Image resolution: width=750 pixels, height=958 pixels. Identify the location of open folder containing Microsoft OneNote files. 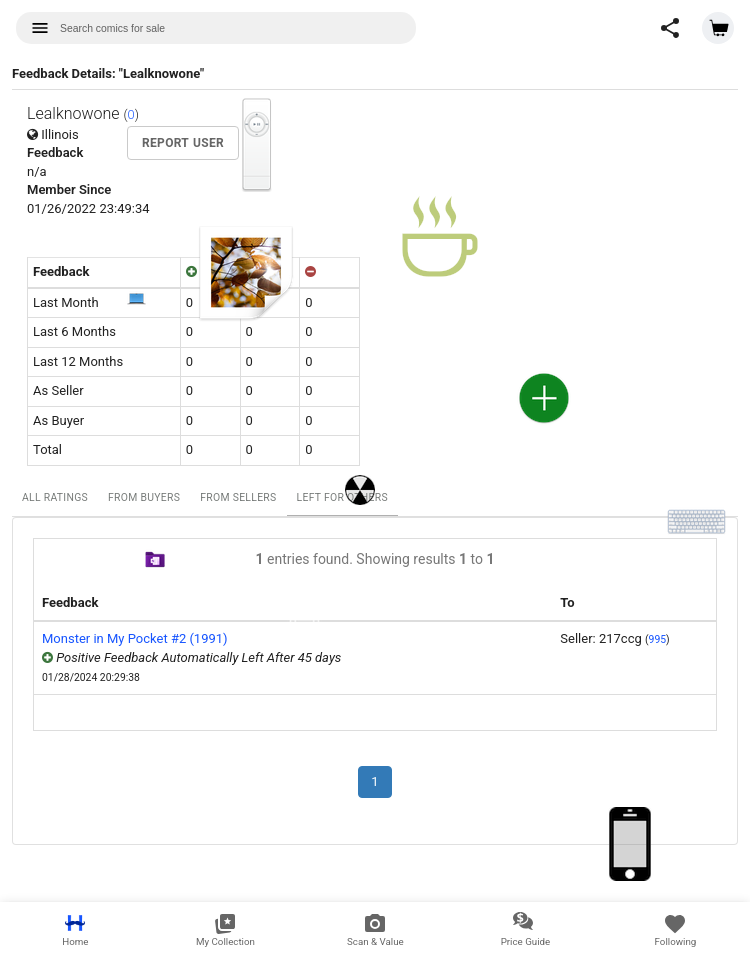
(155, 560).